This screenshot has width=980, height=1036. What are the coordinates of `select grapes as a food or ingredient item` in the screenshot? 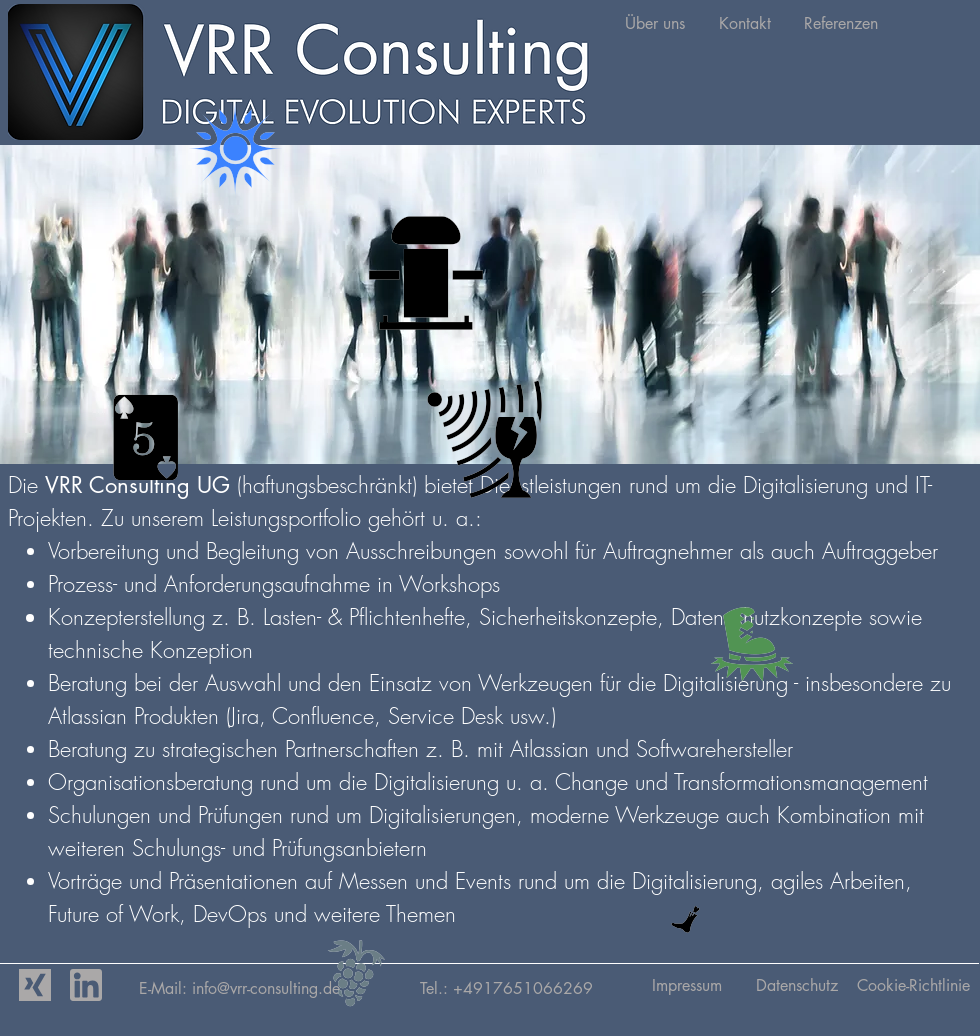 It's located at (356, 973).